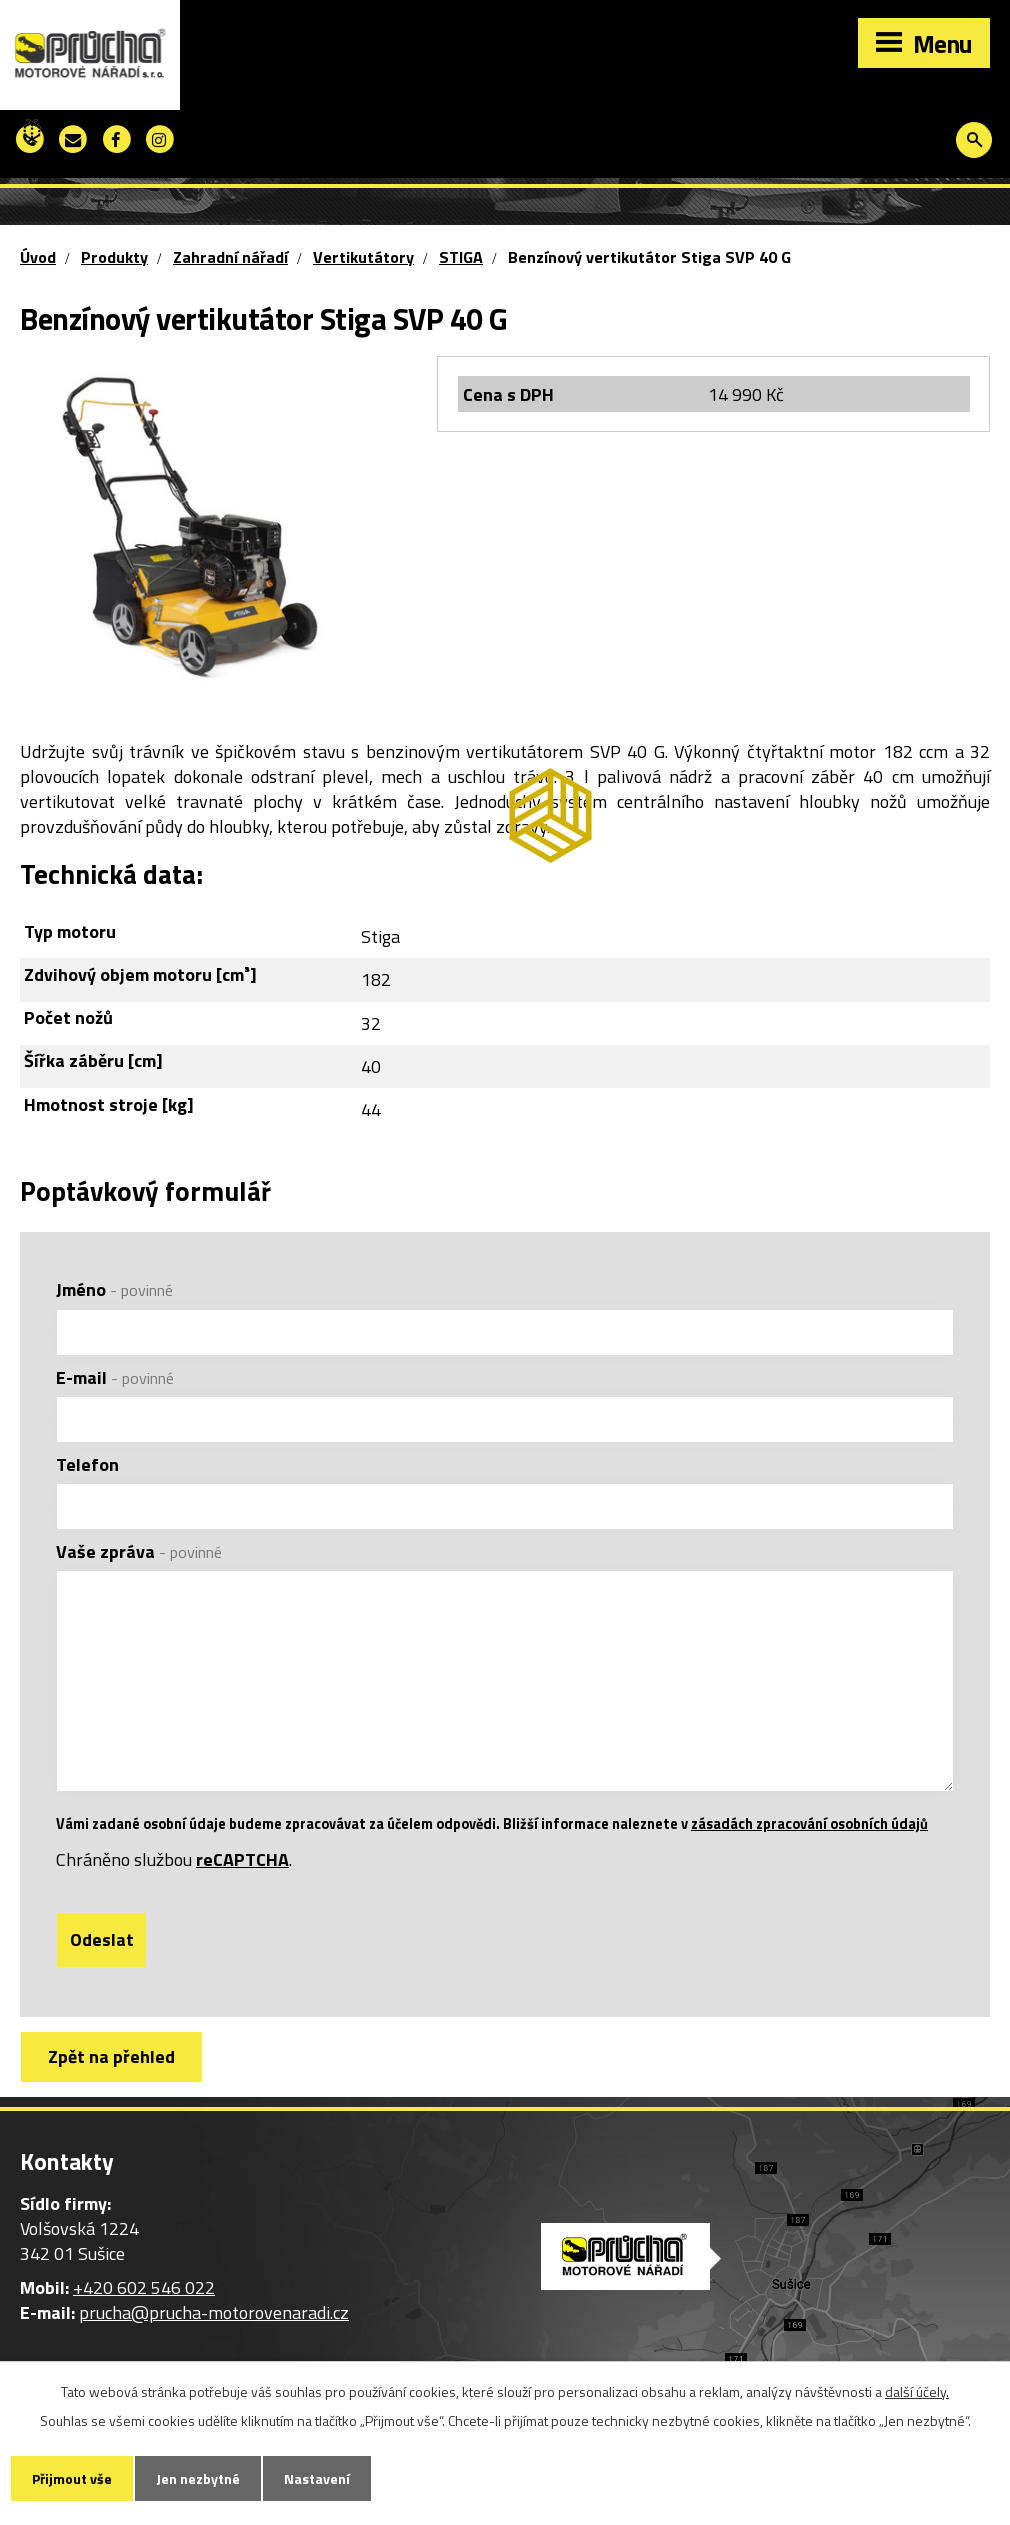 The width and height of the screenshot is (1010, 2525). Describe the element at coordinates (32, 131) in the screenshot. I see `google cloud dataflow service logo` at that location.